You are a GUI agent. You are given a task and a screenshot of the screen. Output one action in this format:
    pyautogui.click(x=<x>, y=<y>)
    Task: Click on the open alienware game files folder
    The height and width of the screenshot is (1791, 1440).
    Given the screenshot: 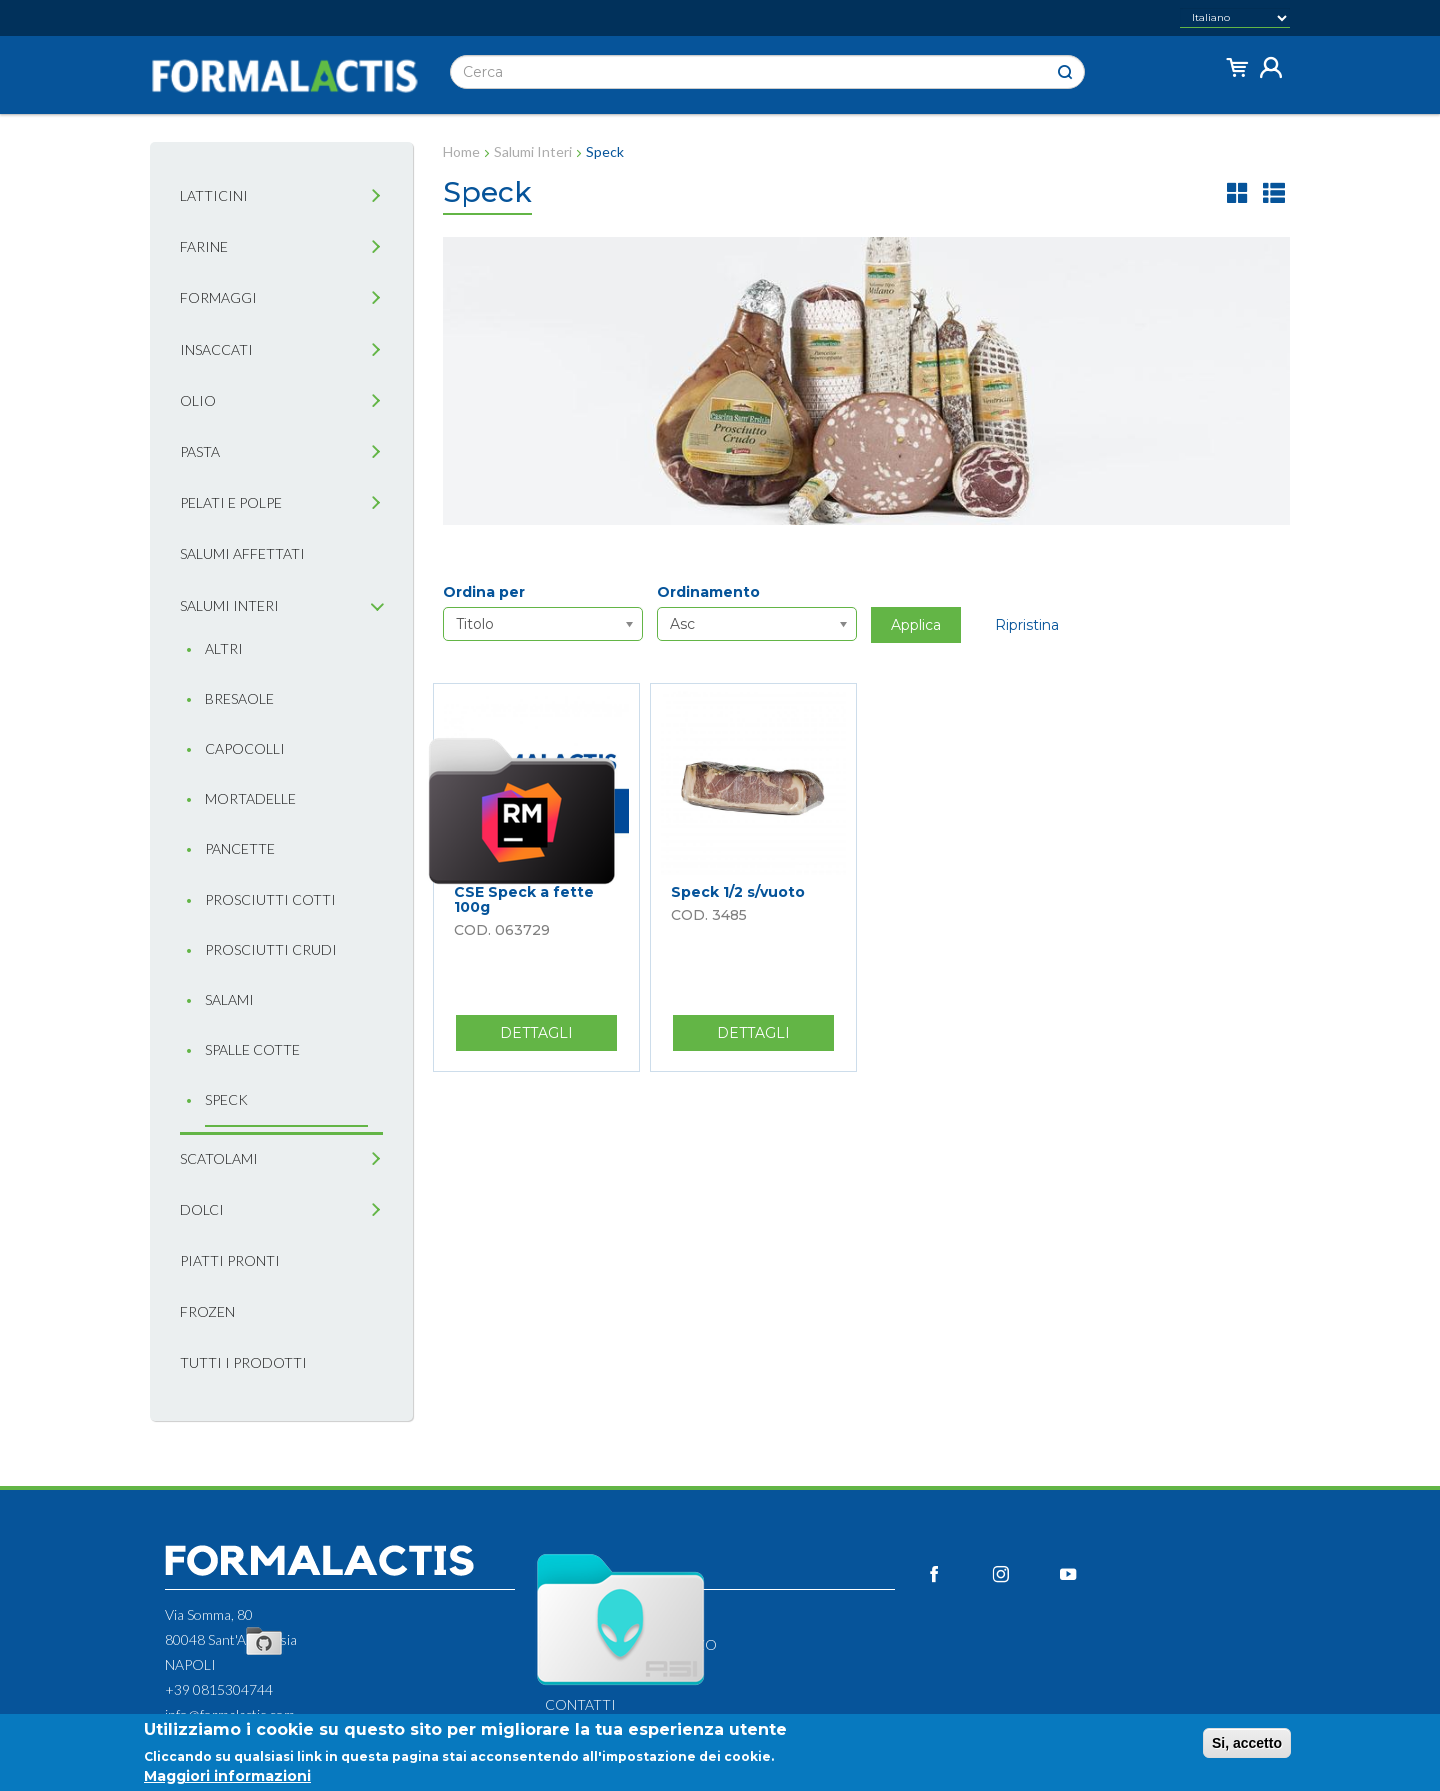 What is the action you would take?
    pyautogui.click(x=620, y=1624)
    